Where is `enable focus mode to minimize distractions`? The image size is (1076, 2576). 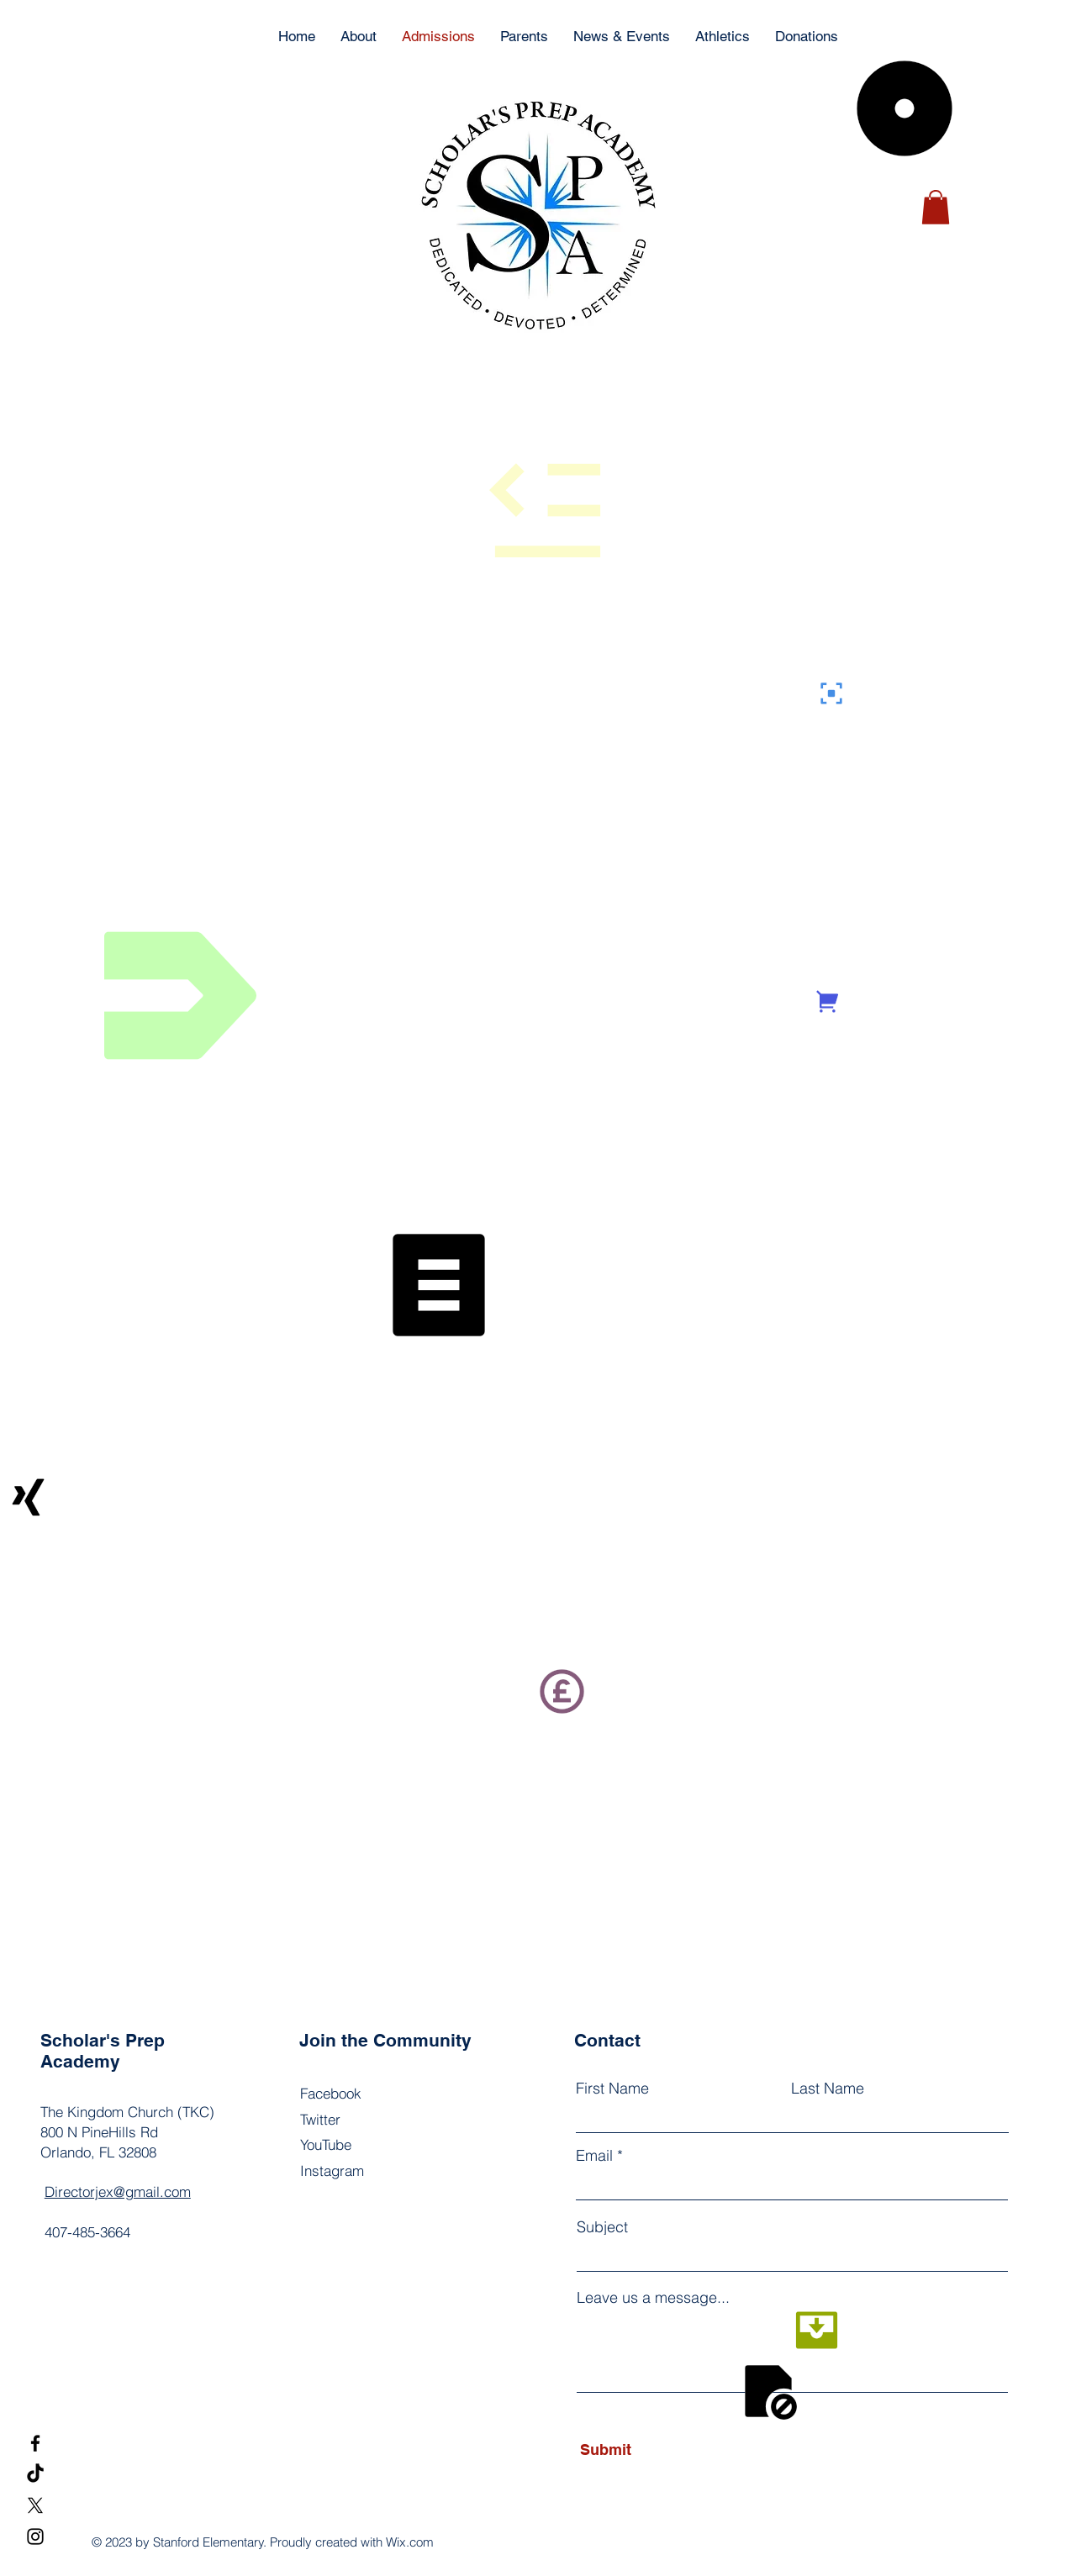 enable focus mode to minimize distractions is located at coordinates (831, 693).